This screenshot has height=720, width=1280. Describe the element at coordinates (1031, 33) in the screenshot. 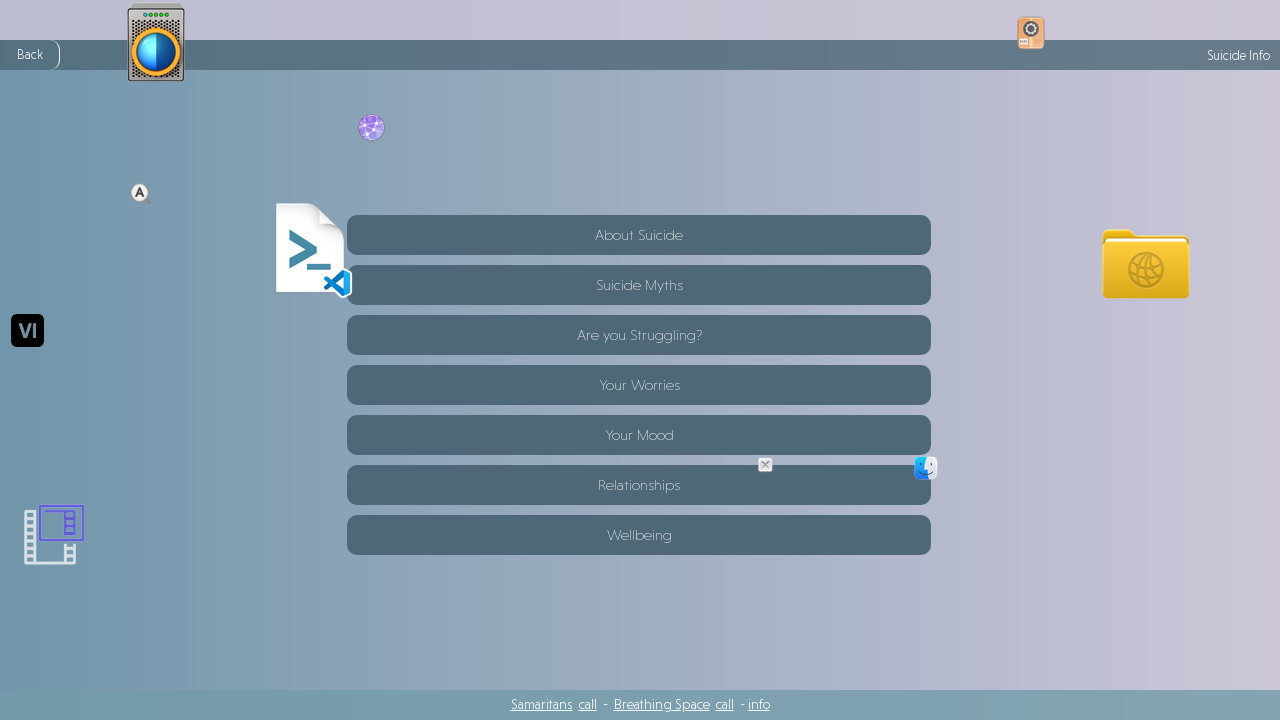

I see `indicates package manager is processing` at that location.